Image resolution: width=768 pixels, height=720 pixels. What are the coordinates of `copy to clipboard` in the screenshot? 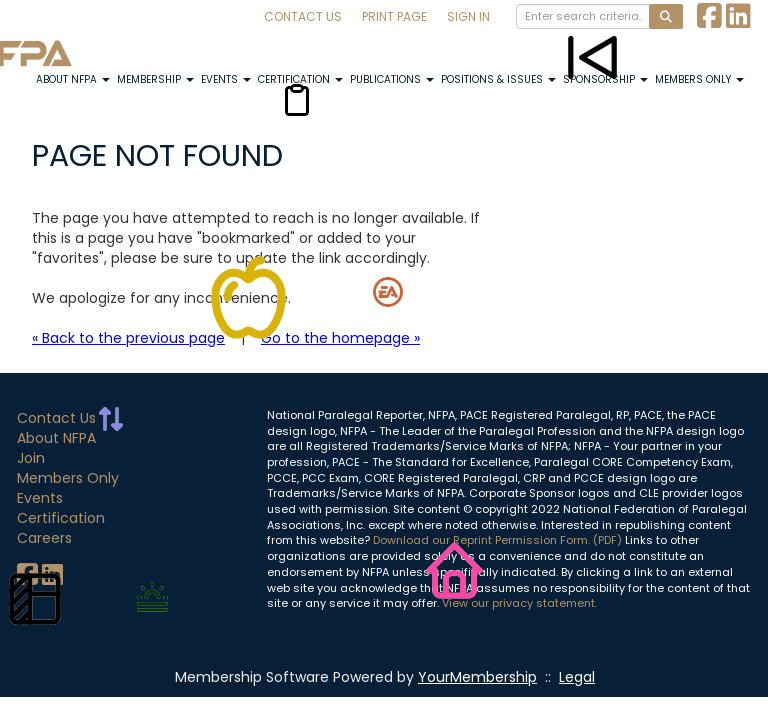 It's located at (297, 100).